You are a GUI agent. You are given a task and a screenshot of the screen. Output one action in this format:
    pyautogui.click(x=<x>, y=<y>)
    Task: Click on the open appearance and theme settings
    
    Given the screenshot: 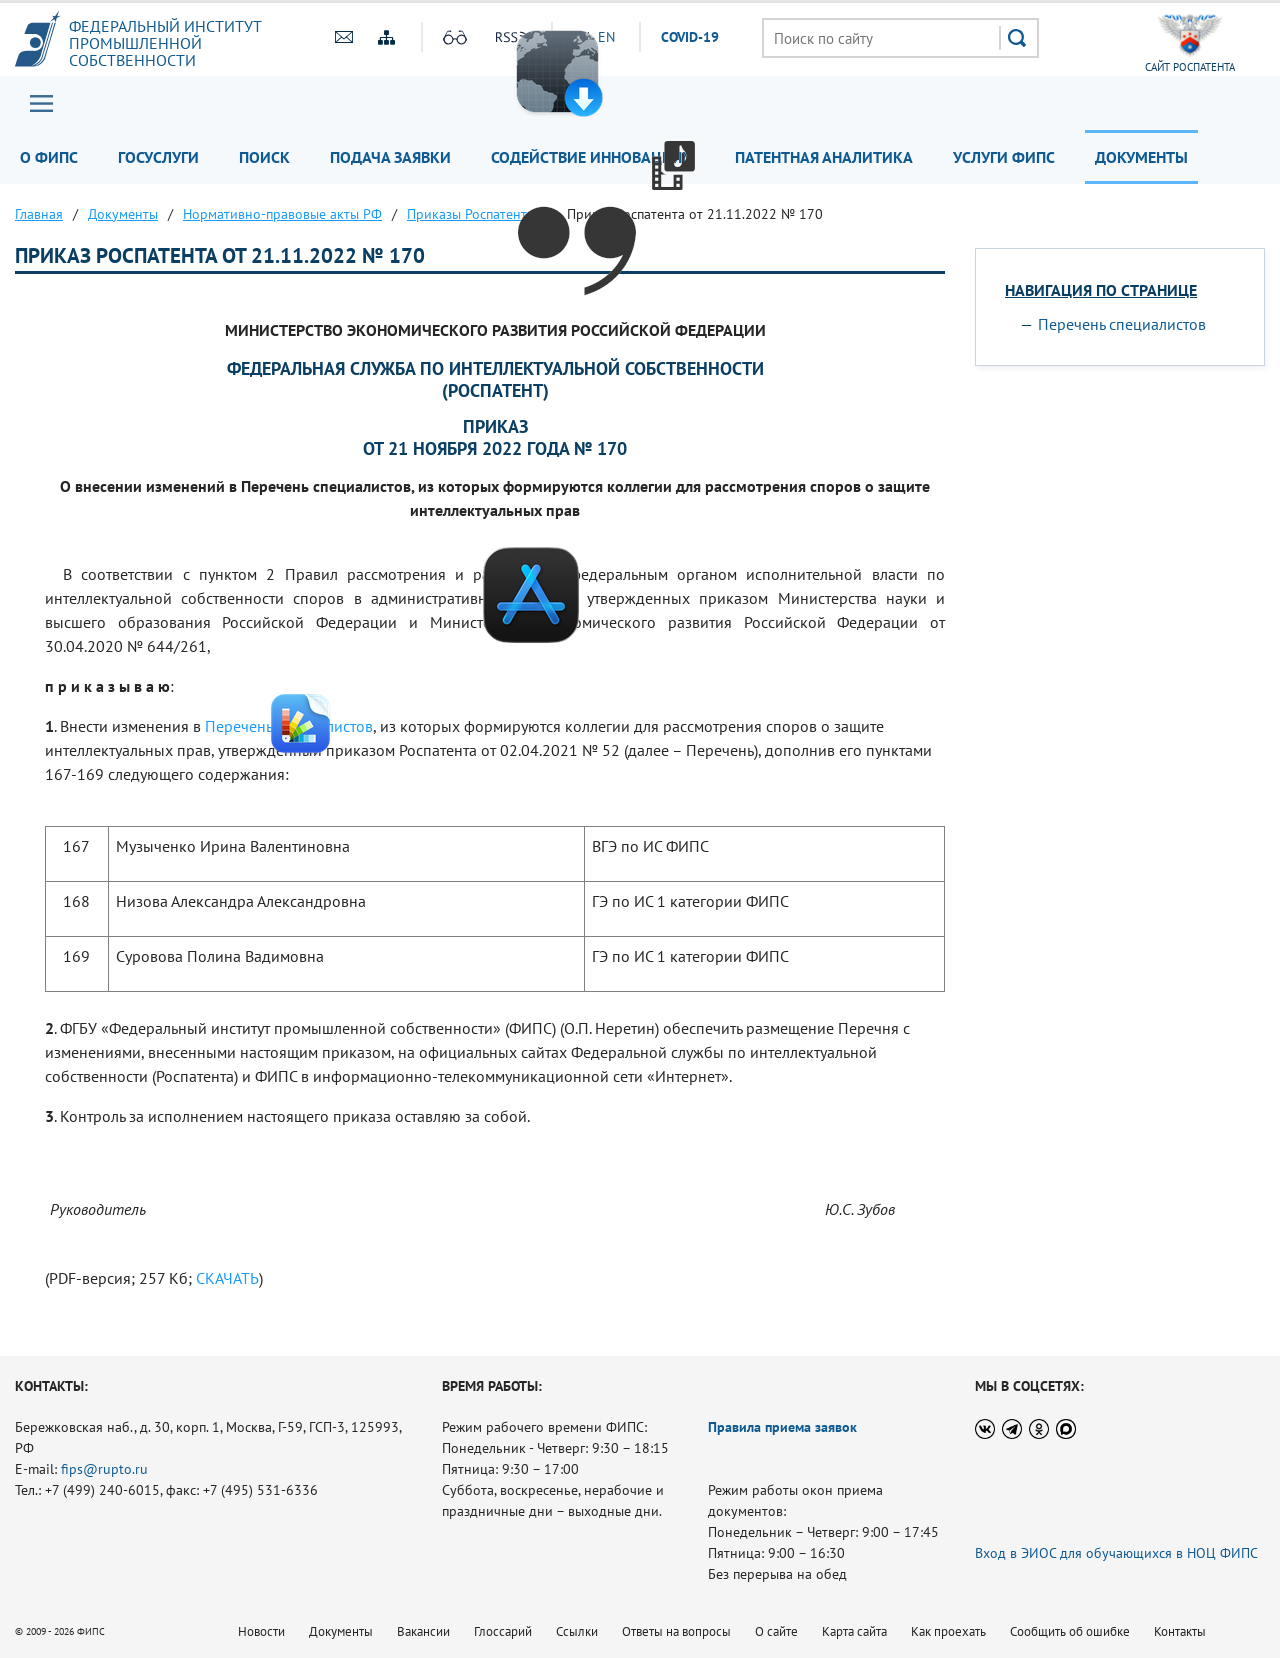 What is the action you would take?
    pyautogui.click(x=300, y=723)
    